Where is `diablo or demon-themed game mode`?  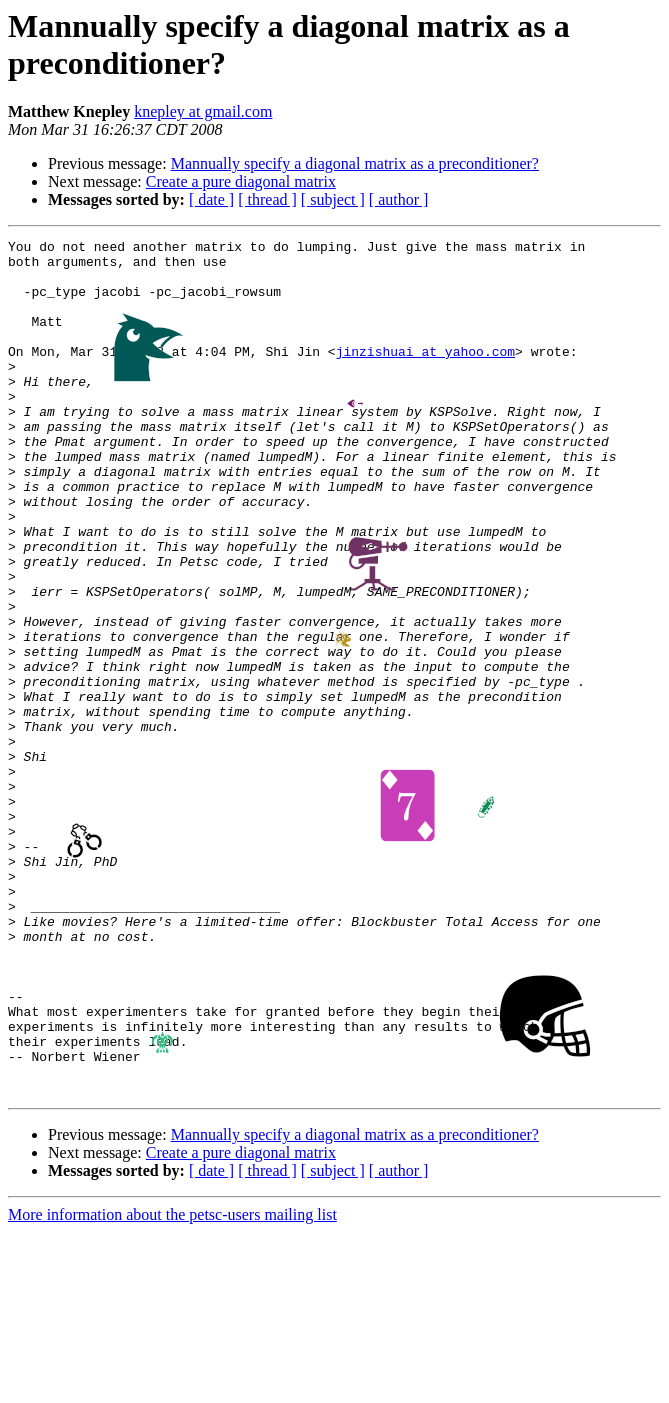 diablo or demon-themed game mode is located at coordinates (162, 1042).